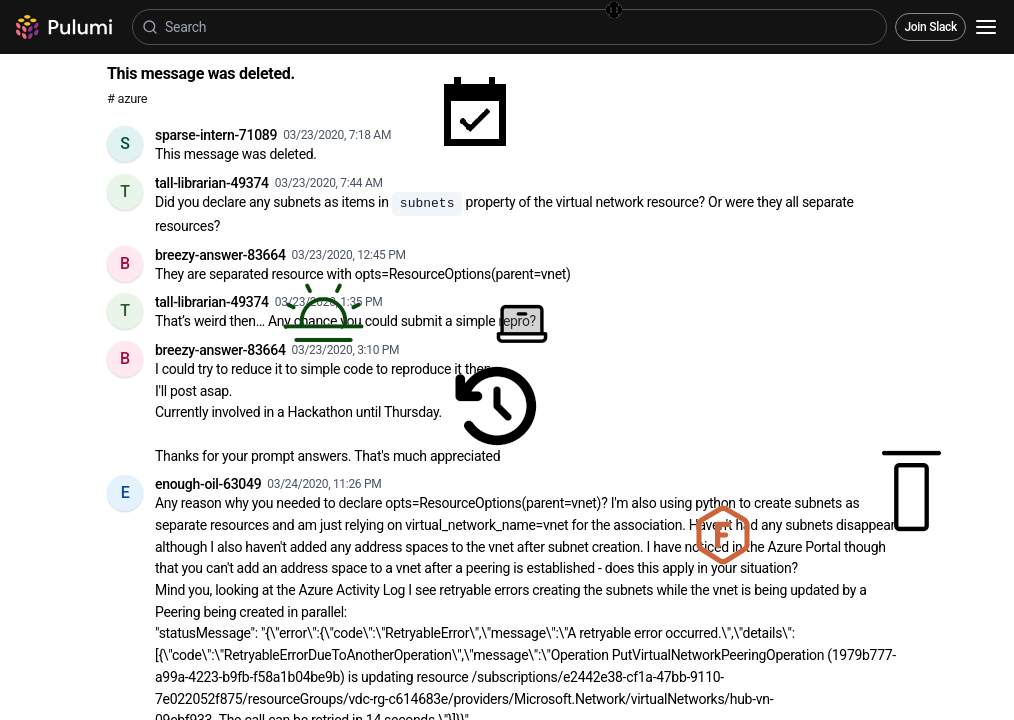 The width and height of the screenshot is (1014, 720). What do you see at coordinates (723, 535) in the screenshot?
I see `indicates a feature or function category` at bounding box center [723, 535].